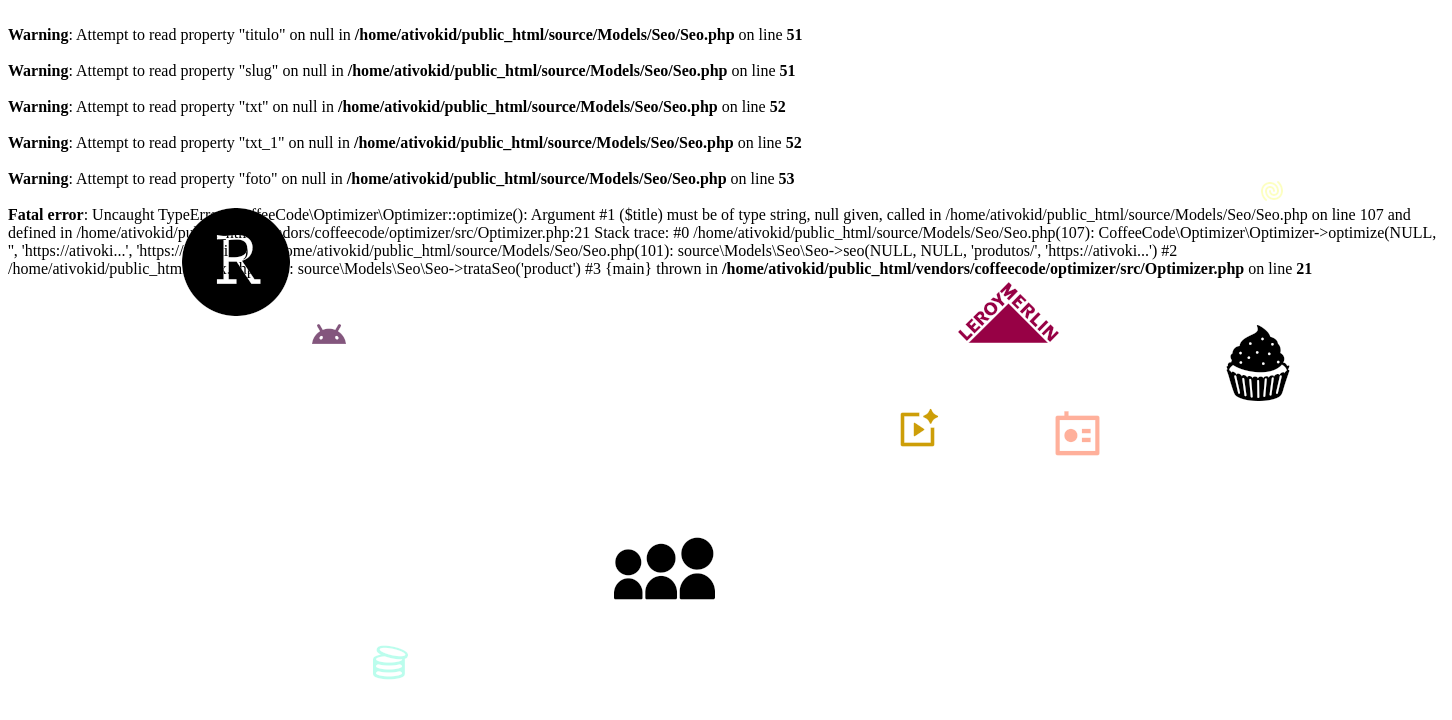  What do you see at coordinates (1272, 191) in the screenshot?
I see `lucide icon library logo` at bounding box center [1272, 191].